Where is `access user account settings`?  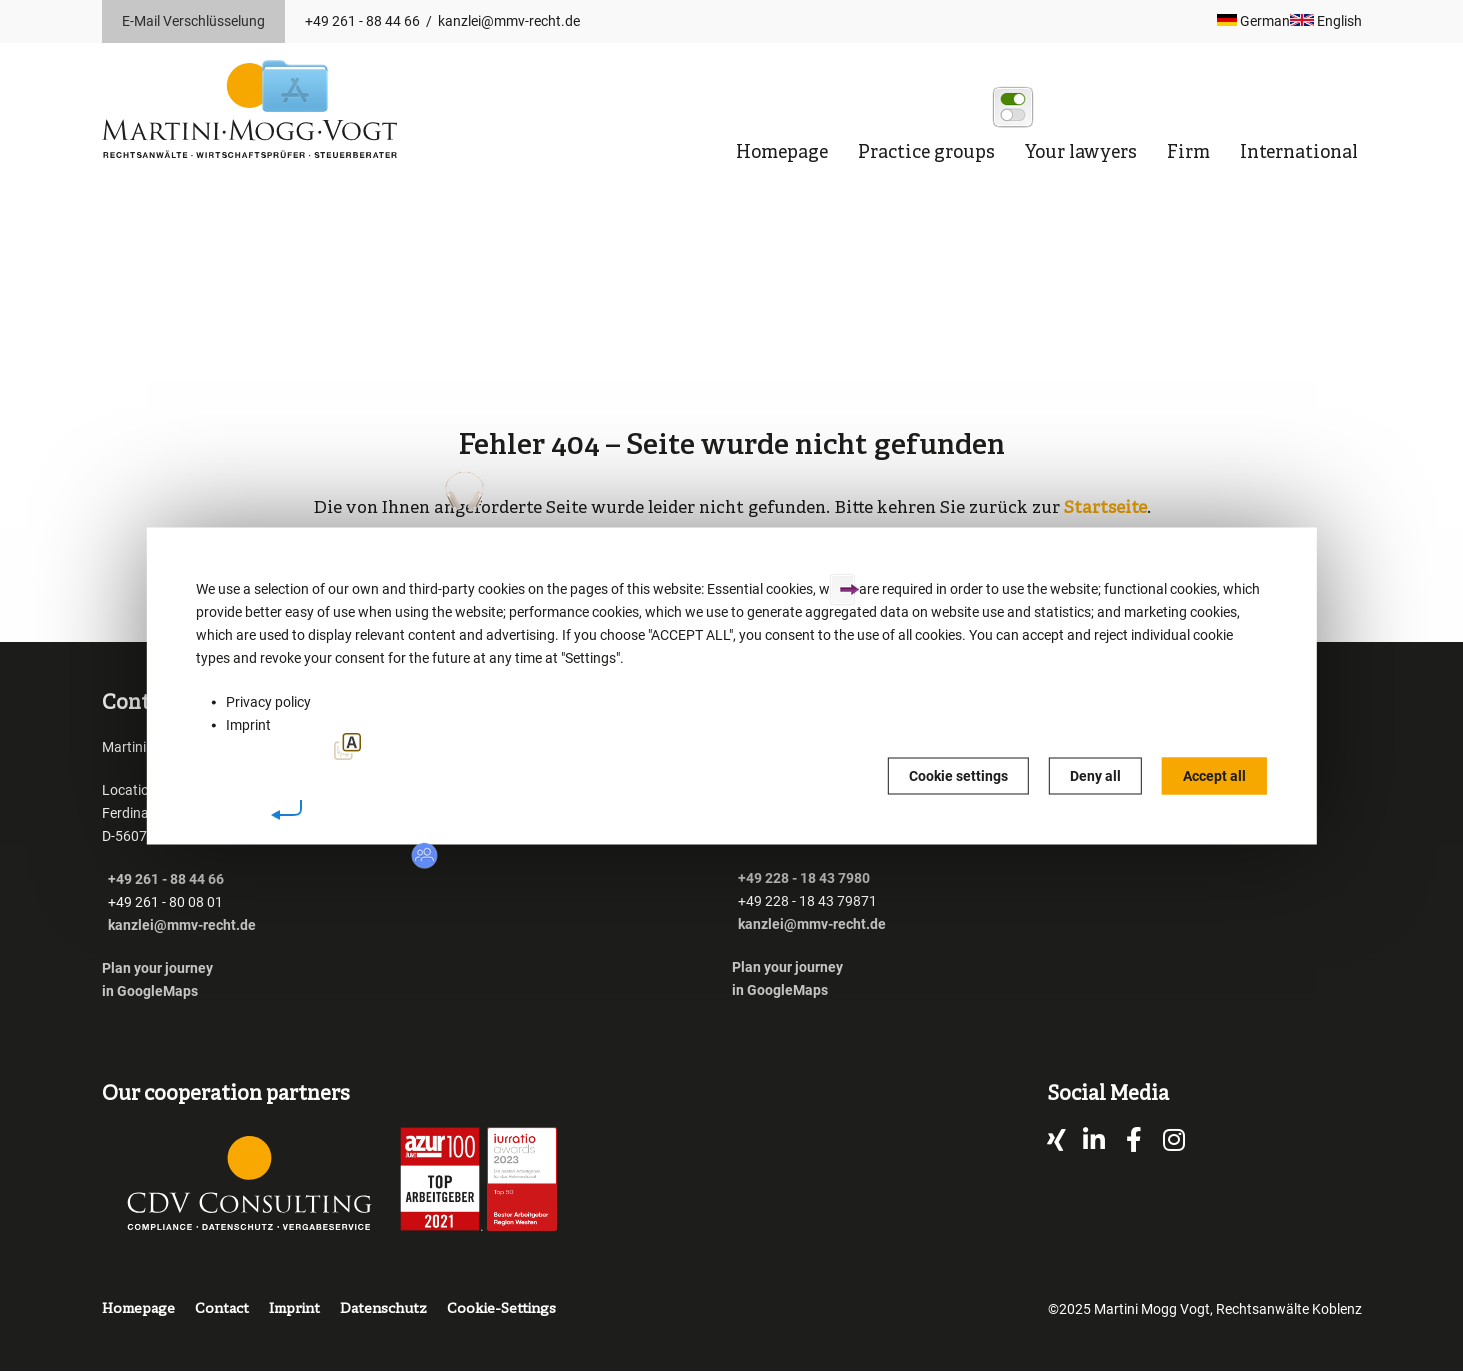
access user account settings is located at coordinates (424, 855).